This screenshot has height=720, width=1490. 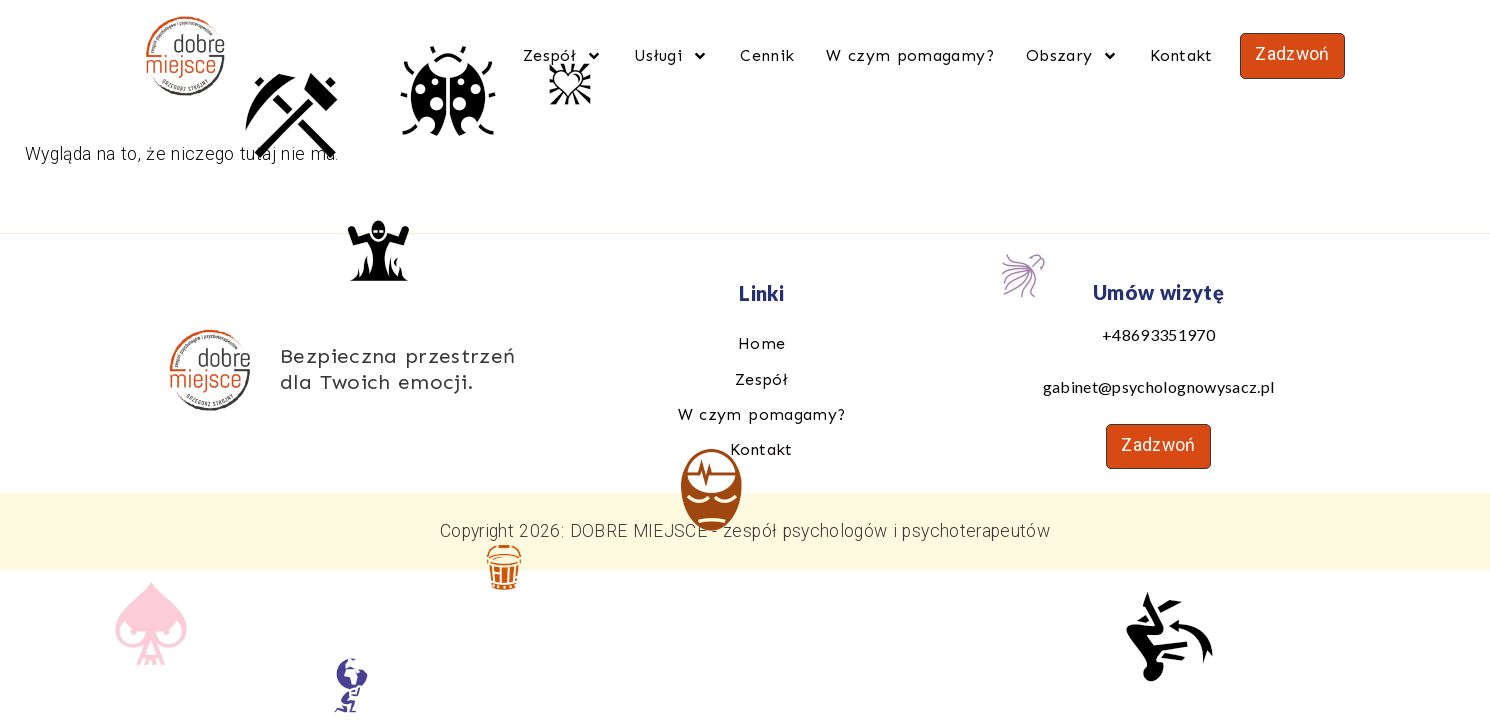 What do you see at coordinates (710, 490) in the screenshot?
I see `indicates player is in a coma or unconscious state` at bounding box center [710, 490].